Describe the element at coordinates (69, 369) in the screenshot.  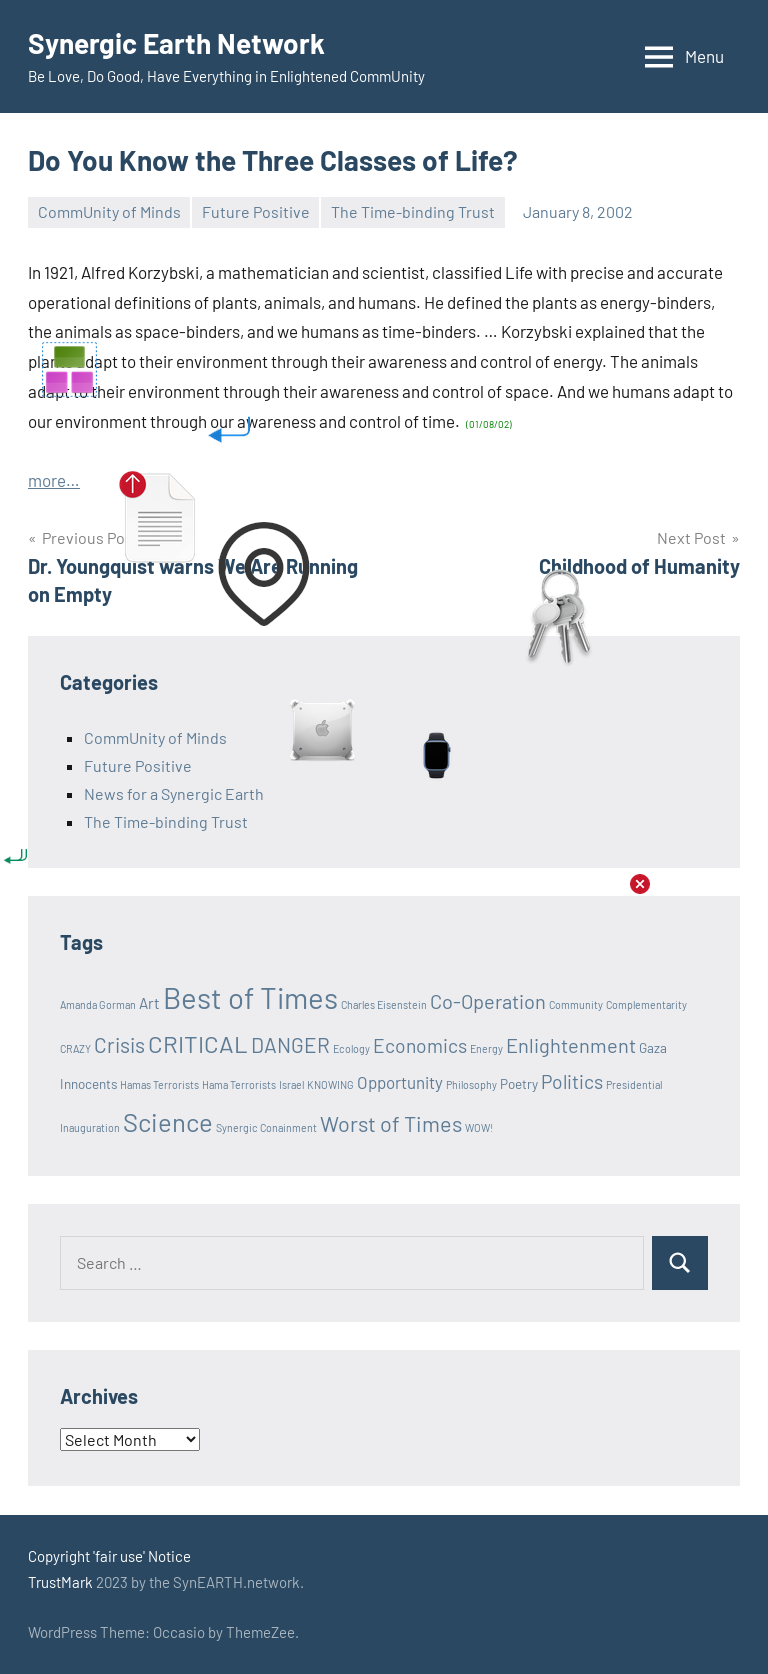
I see `select all items in the current view` at that location.